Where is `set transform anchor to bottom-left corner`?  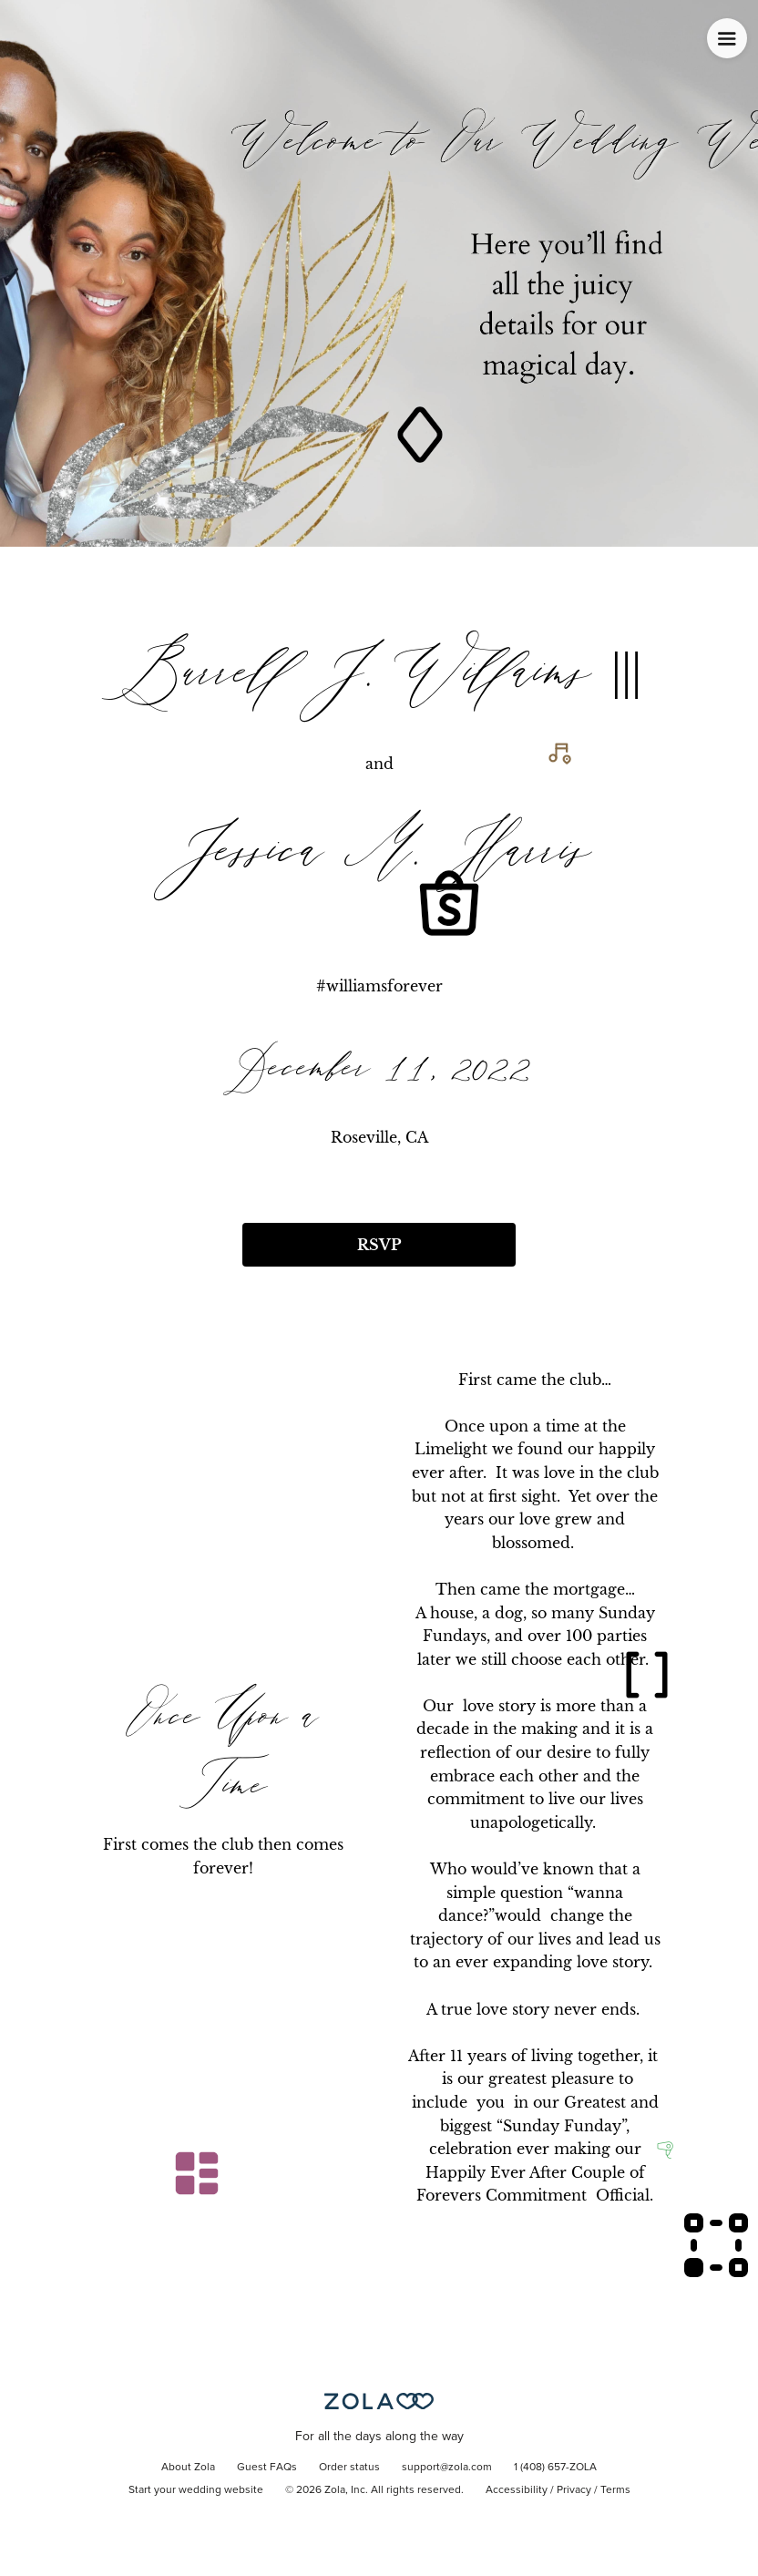 set transform anchor to bottom-left corner is located at coordinates (716, 2245).